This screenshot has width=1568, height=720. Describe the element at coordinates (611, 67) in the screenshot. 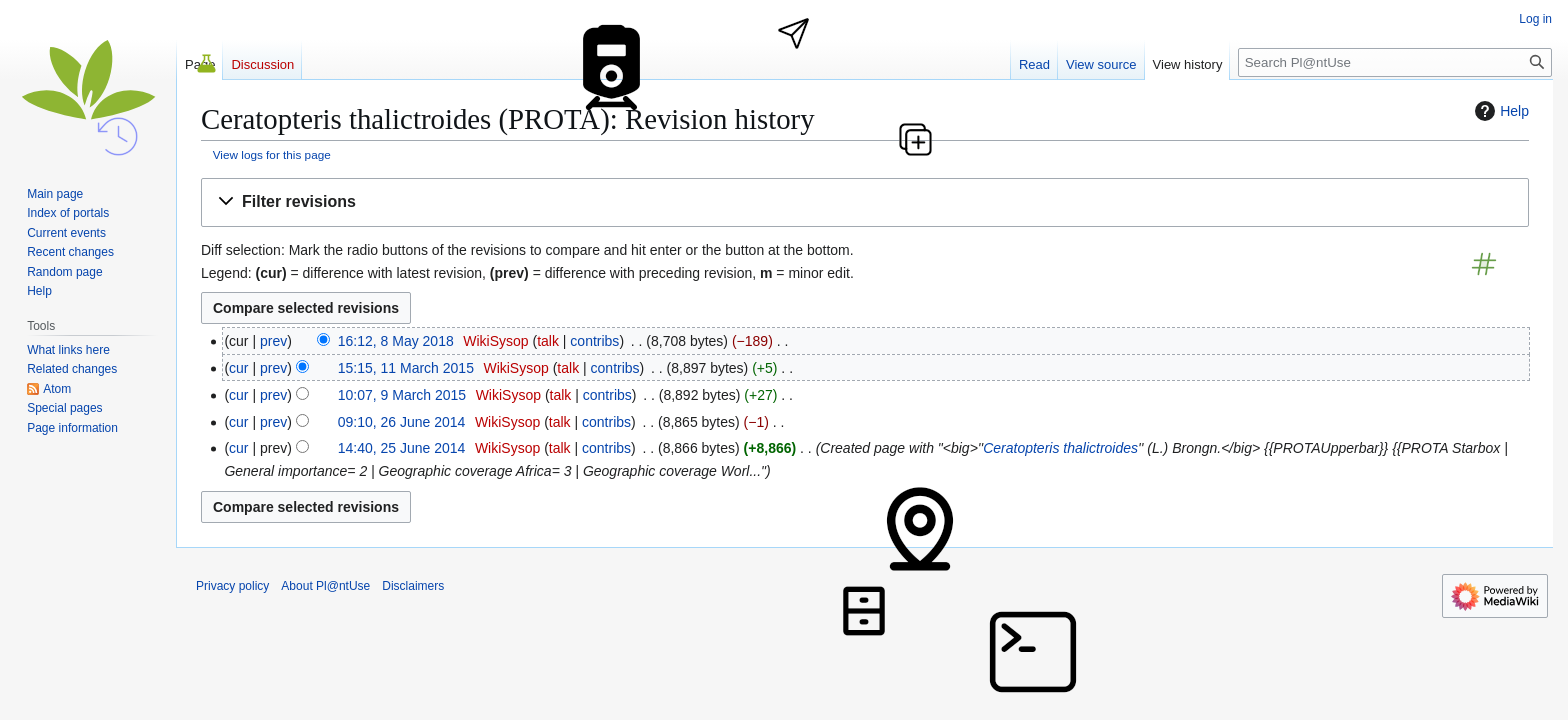

I see `access train schedules or rail transit options` at that location.